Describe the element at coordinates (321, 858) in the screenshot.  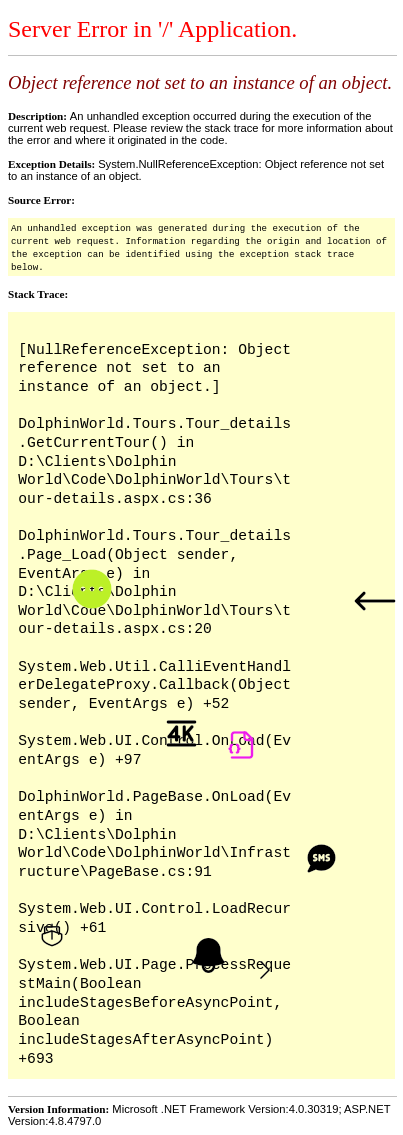
I see `open text messaging app` at that location.